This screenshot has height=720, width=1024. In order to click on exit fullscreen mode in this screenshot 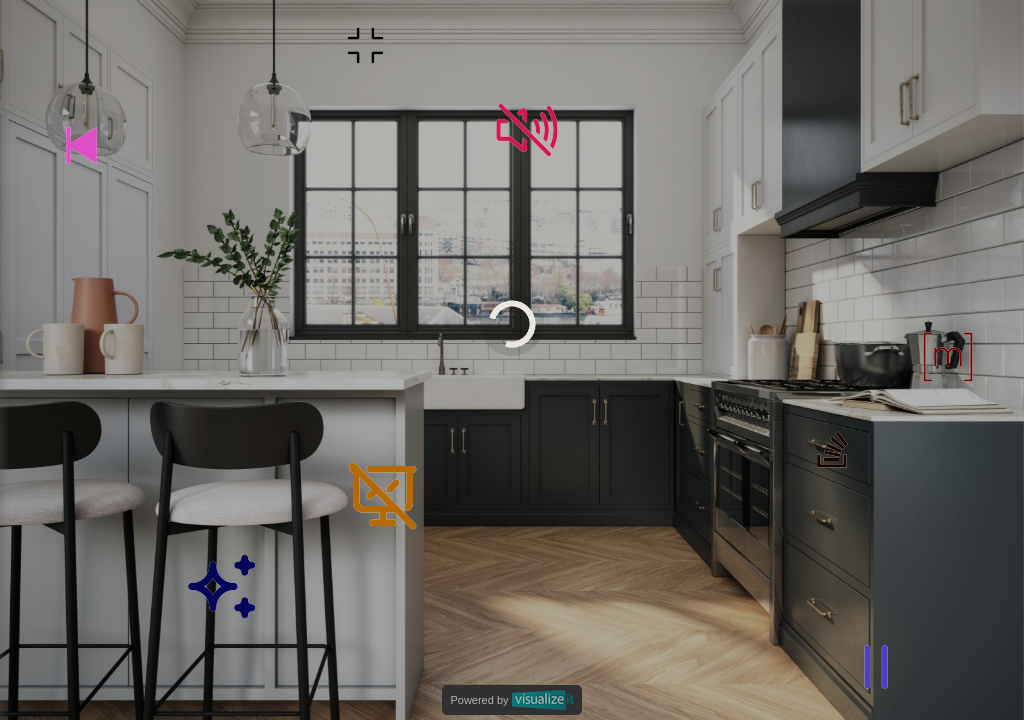, I will do `click(365, 45)`.